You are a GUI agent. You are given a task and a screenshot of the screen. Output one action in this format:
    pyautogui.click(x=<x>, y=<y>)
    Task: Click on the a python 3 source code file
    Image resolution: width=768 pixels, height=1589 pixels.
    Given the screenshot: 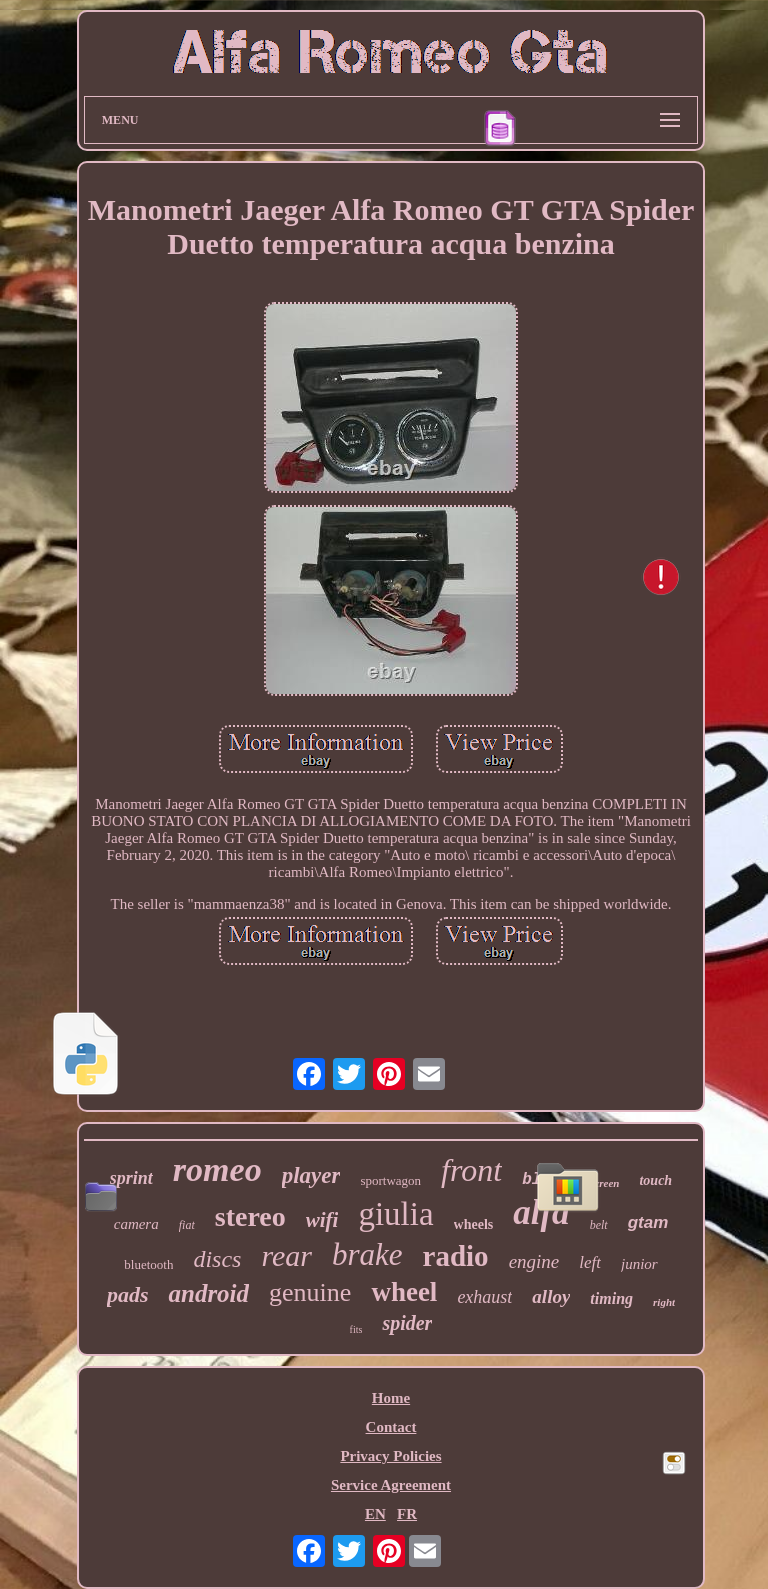 What is the action you would take?
    pyautogui.click(x=85, y=1053)
    